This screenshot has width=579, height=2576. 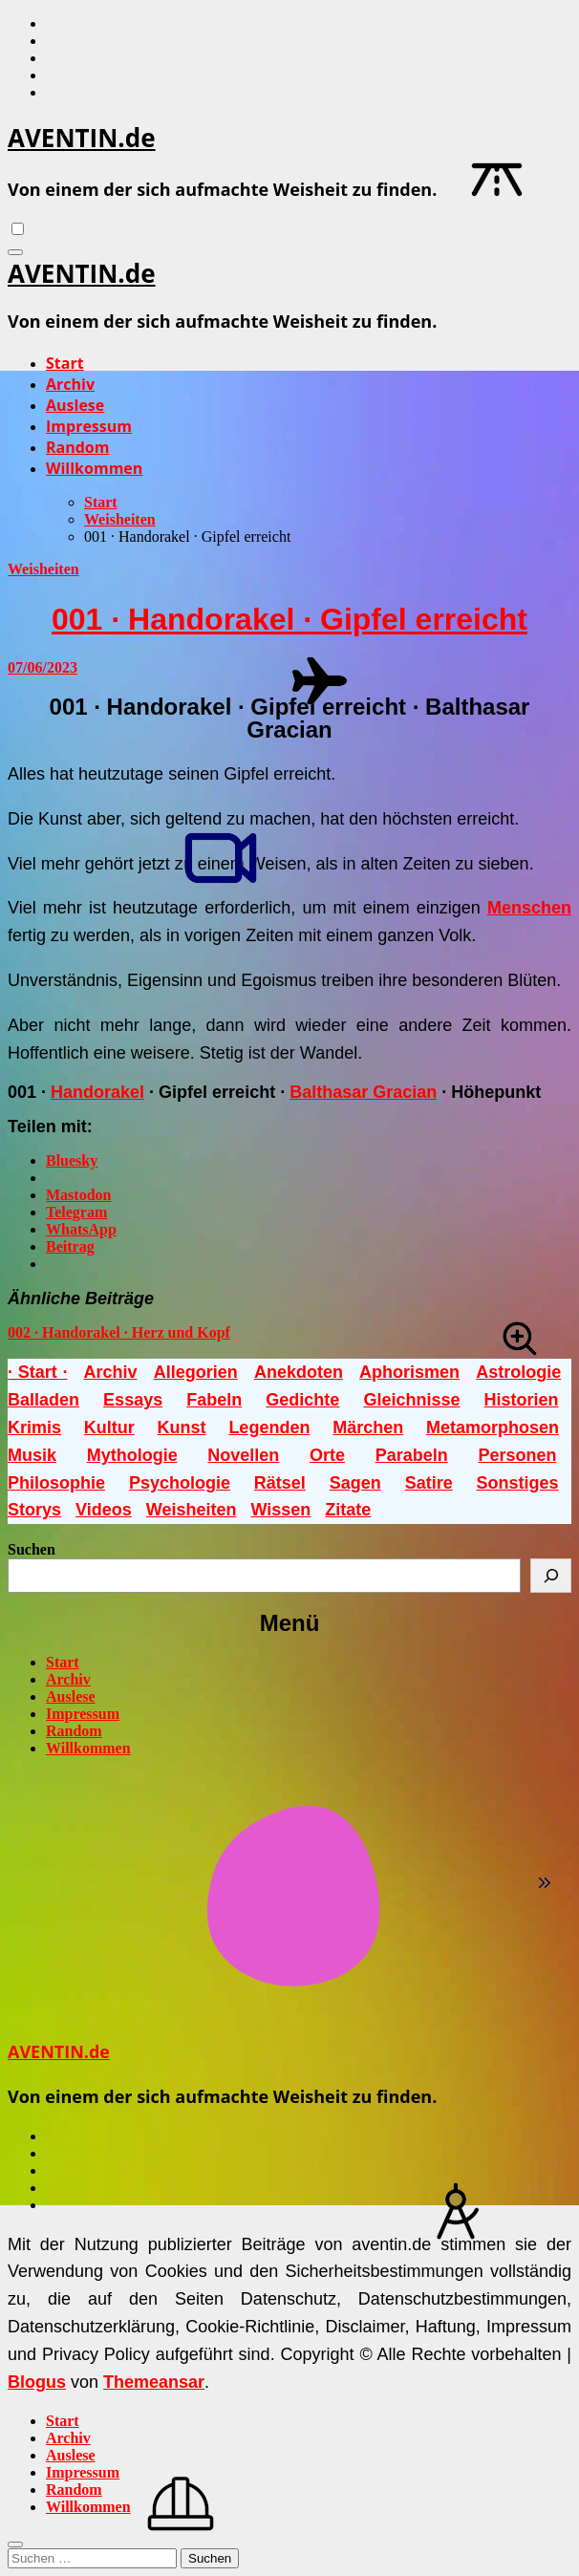 What do you see at coordinates (456, 2212) in the screenshot?
I see `access drawing or measurement tools` at bounding box center [456, 2212].